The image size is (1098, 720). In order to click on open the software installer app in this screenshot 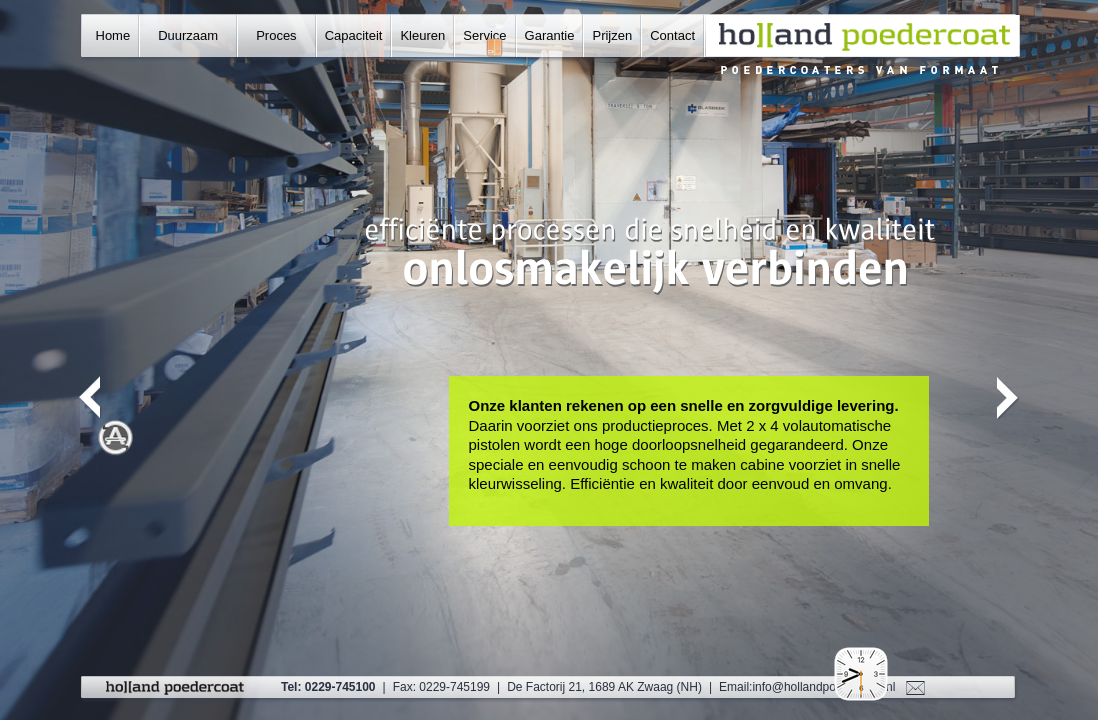, I will do `click(494, 47)`.